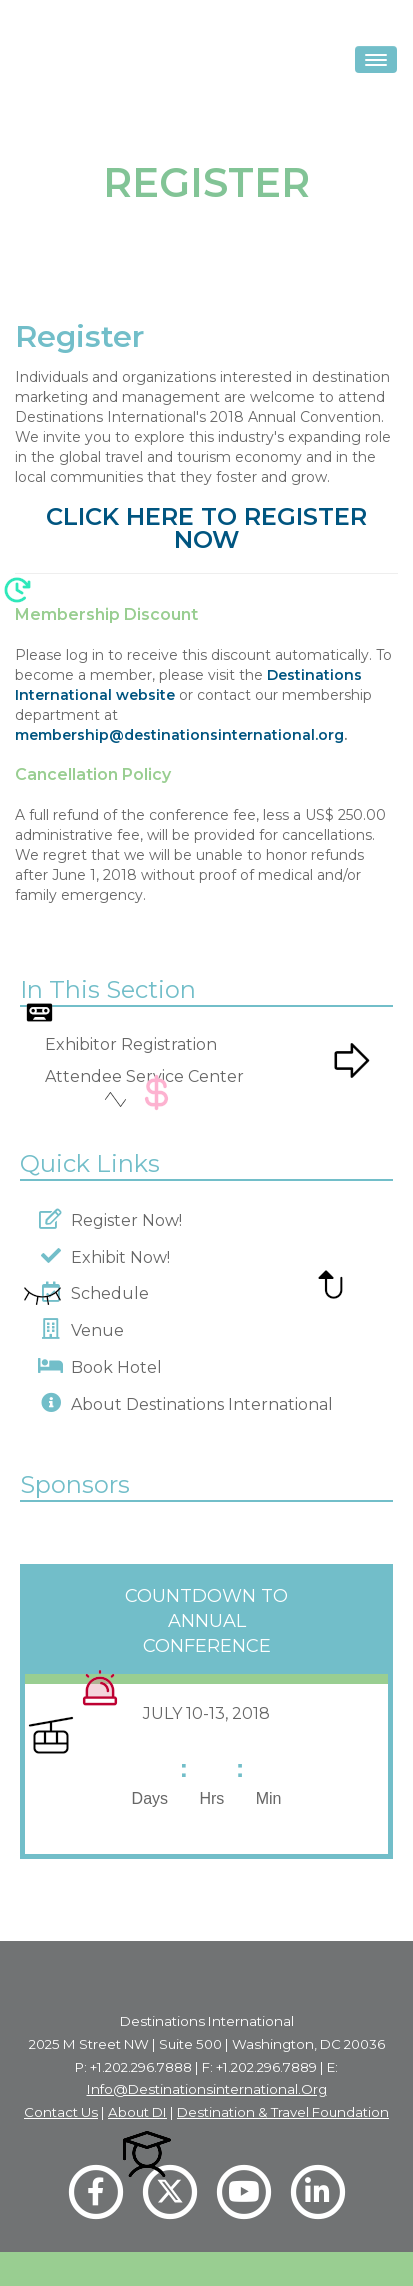 This screenshot has height=2286, width=413. What do you see at coordinates (39, 1012) in the screenshot?
I see `access audio recordings or voice memos` at bounding box center [39, 1012].